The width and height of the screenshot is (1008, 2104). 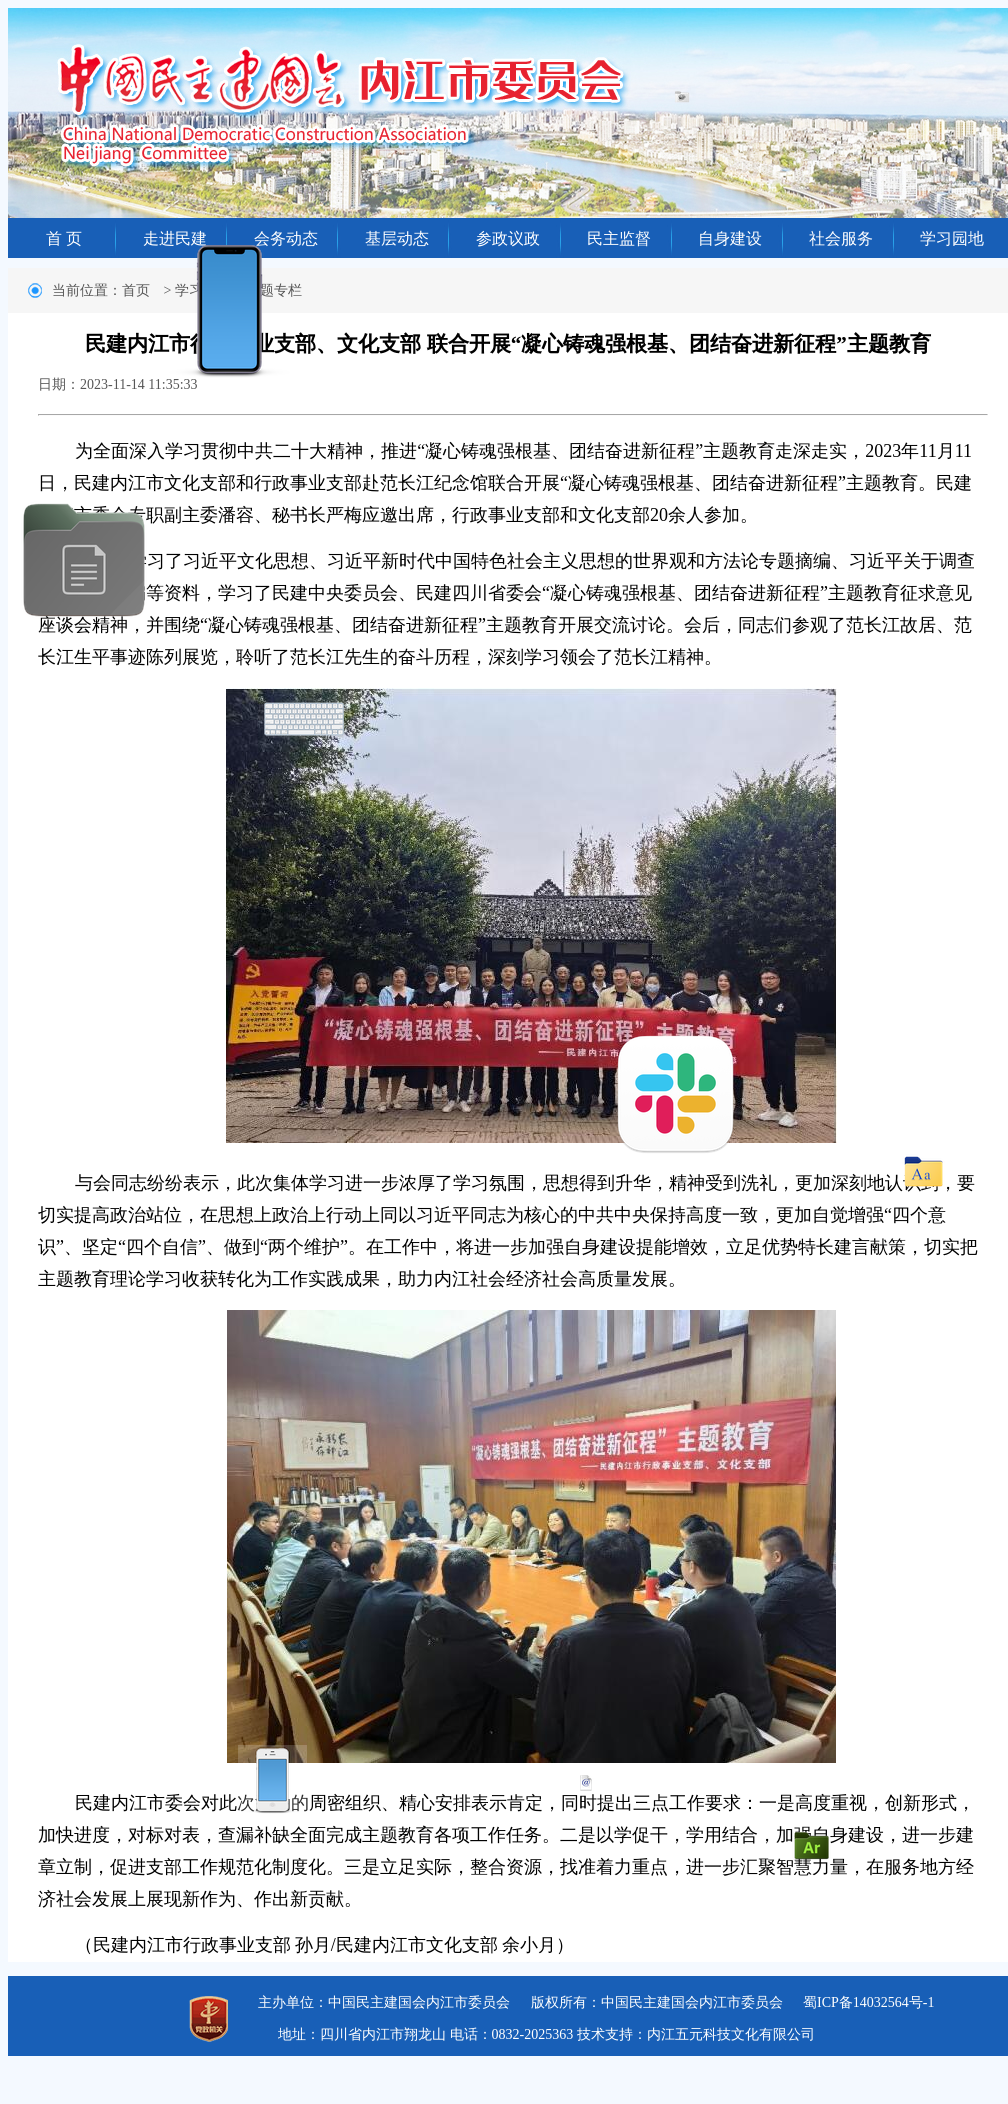 What do you see at coordinates (682, 97) in the screenshot?
I see `open your meme collection folder` at bounding box center [682, 97].